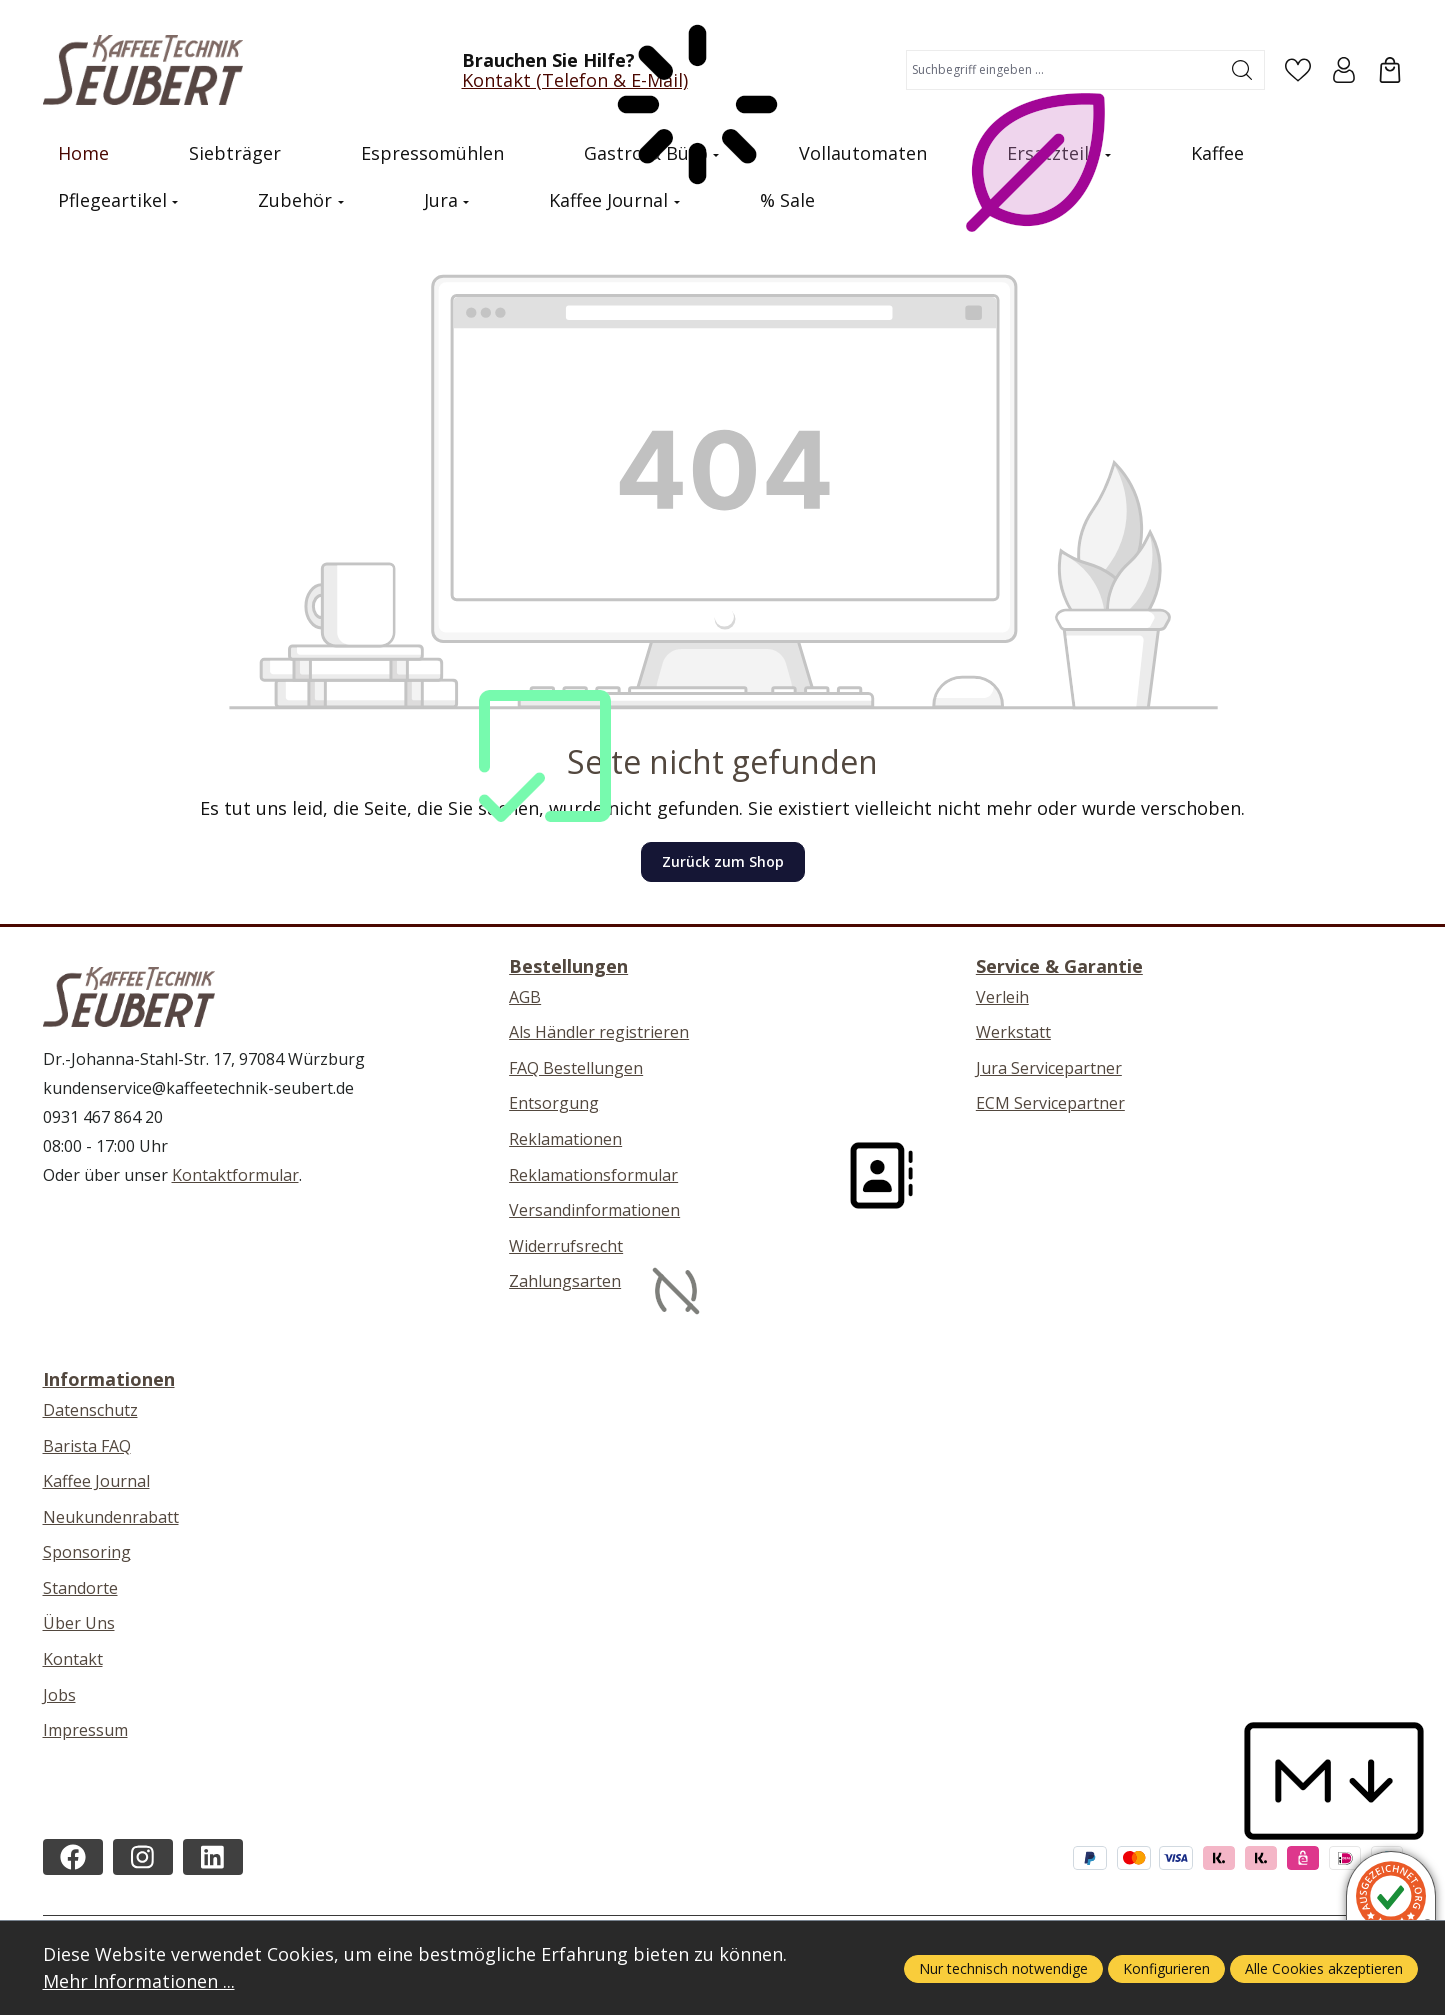 This screenshot has width=1445, height=2015. I want to click on access your contacts list, so click(879, 1175).